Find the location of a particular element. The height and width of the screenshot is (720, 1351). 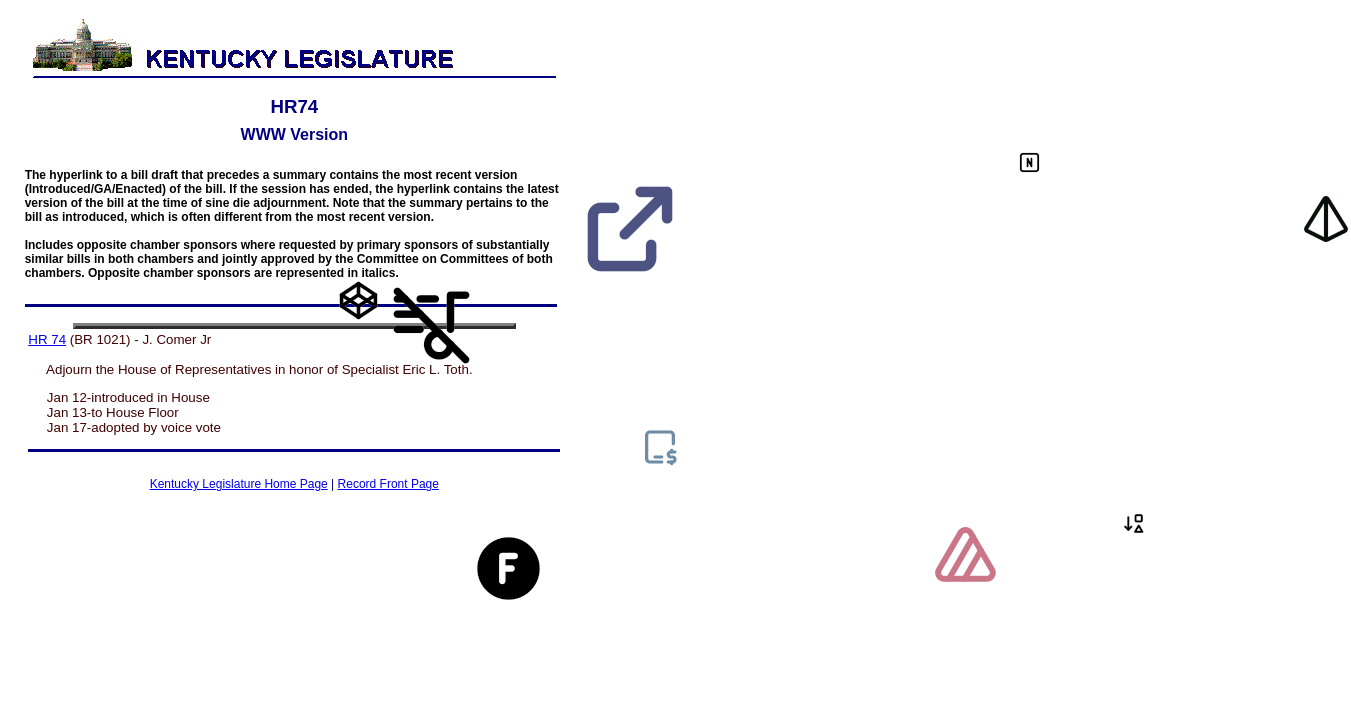

facebook app or social media shortcut is located at coordinates (508, 568).